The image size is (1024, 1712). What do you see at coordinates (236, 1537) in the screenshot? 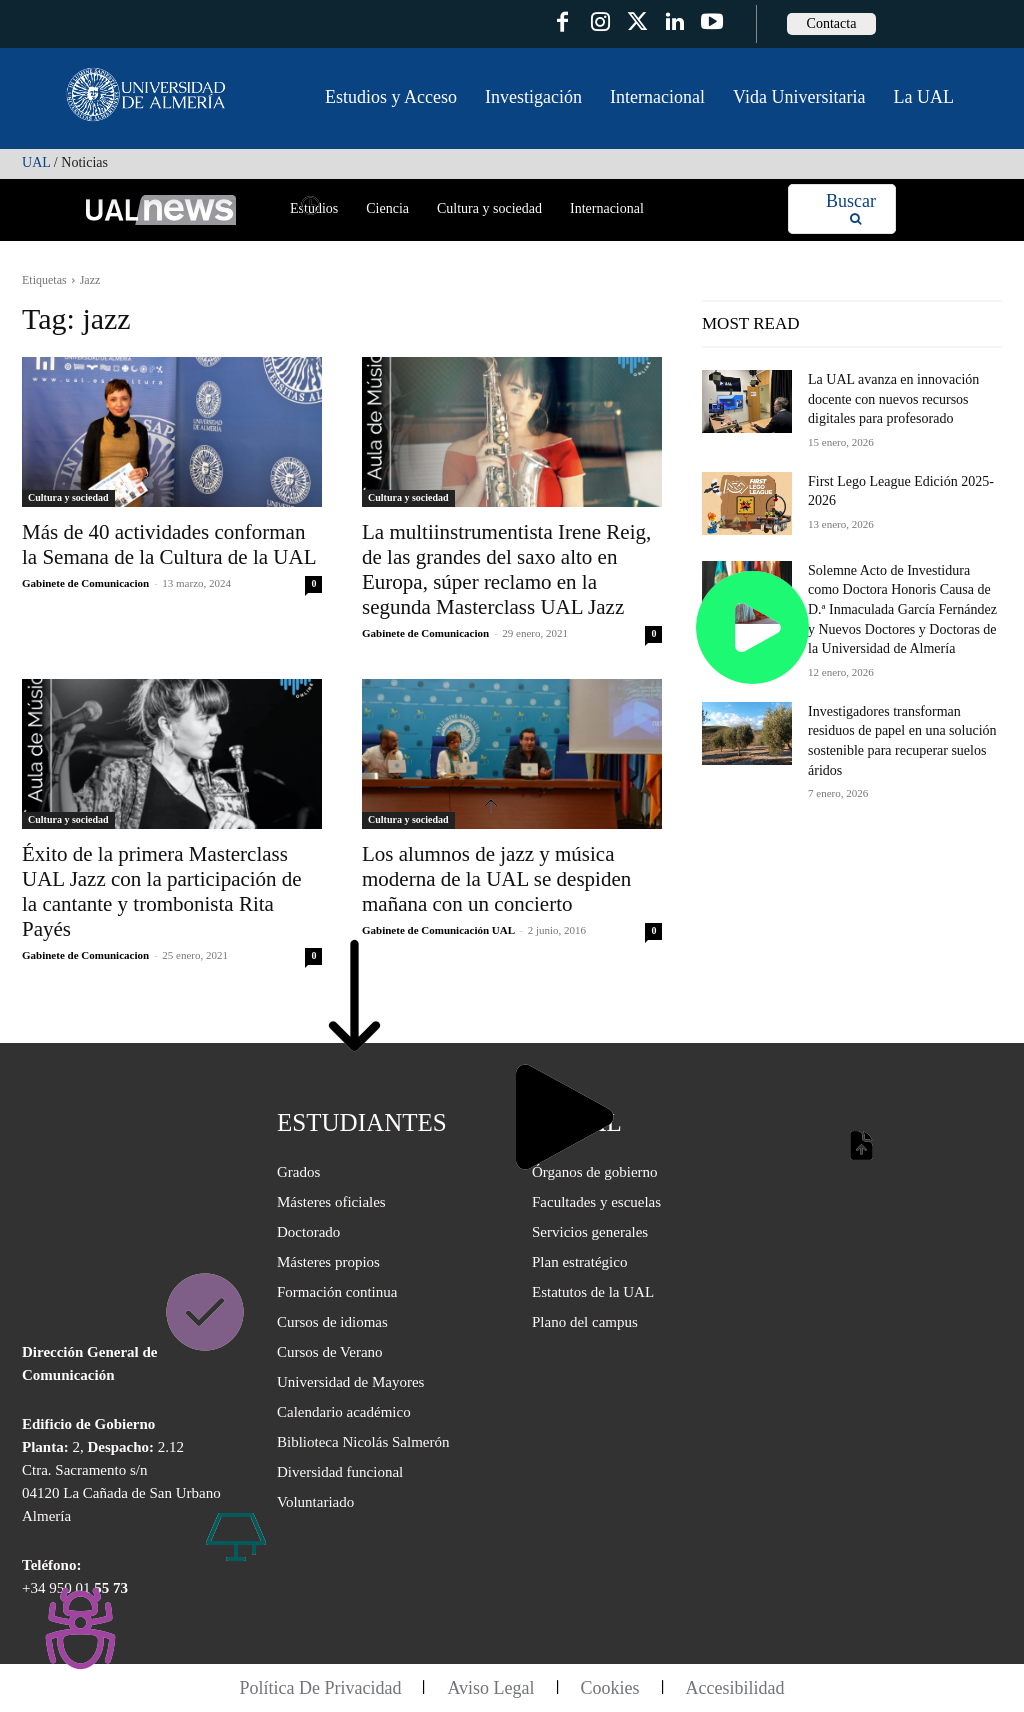
I see `toggle desk lamp or reading light` at bounding box center [236, 1537].